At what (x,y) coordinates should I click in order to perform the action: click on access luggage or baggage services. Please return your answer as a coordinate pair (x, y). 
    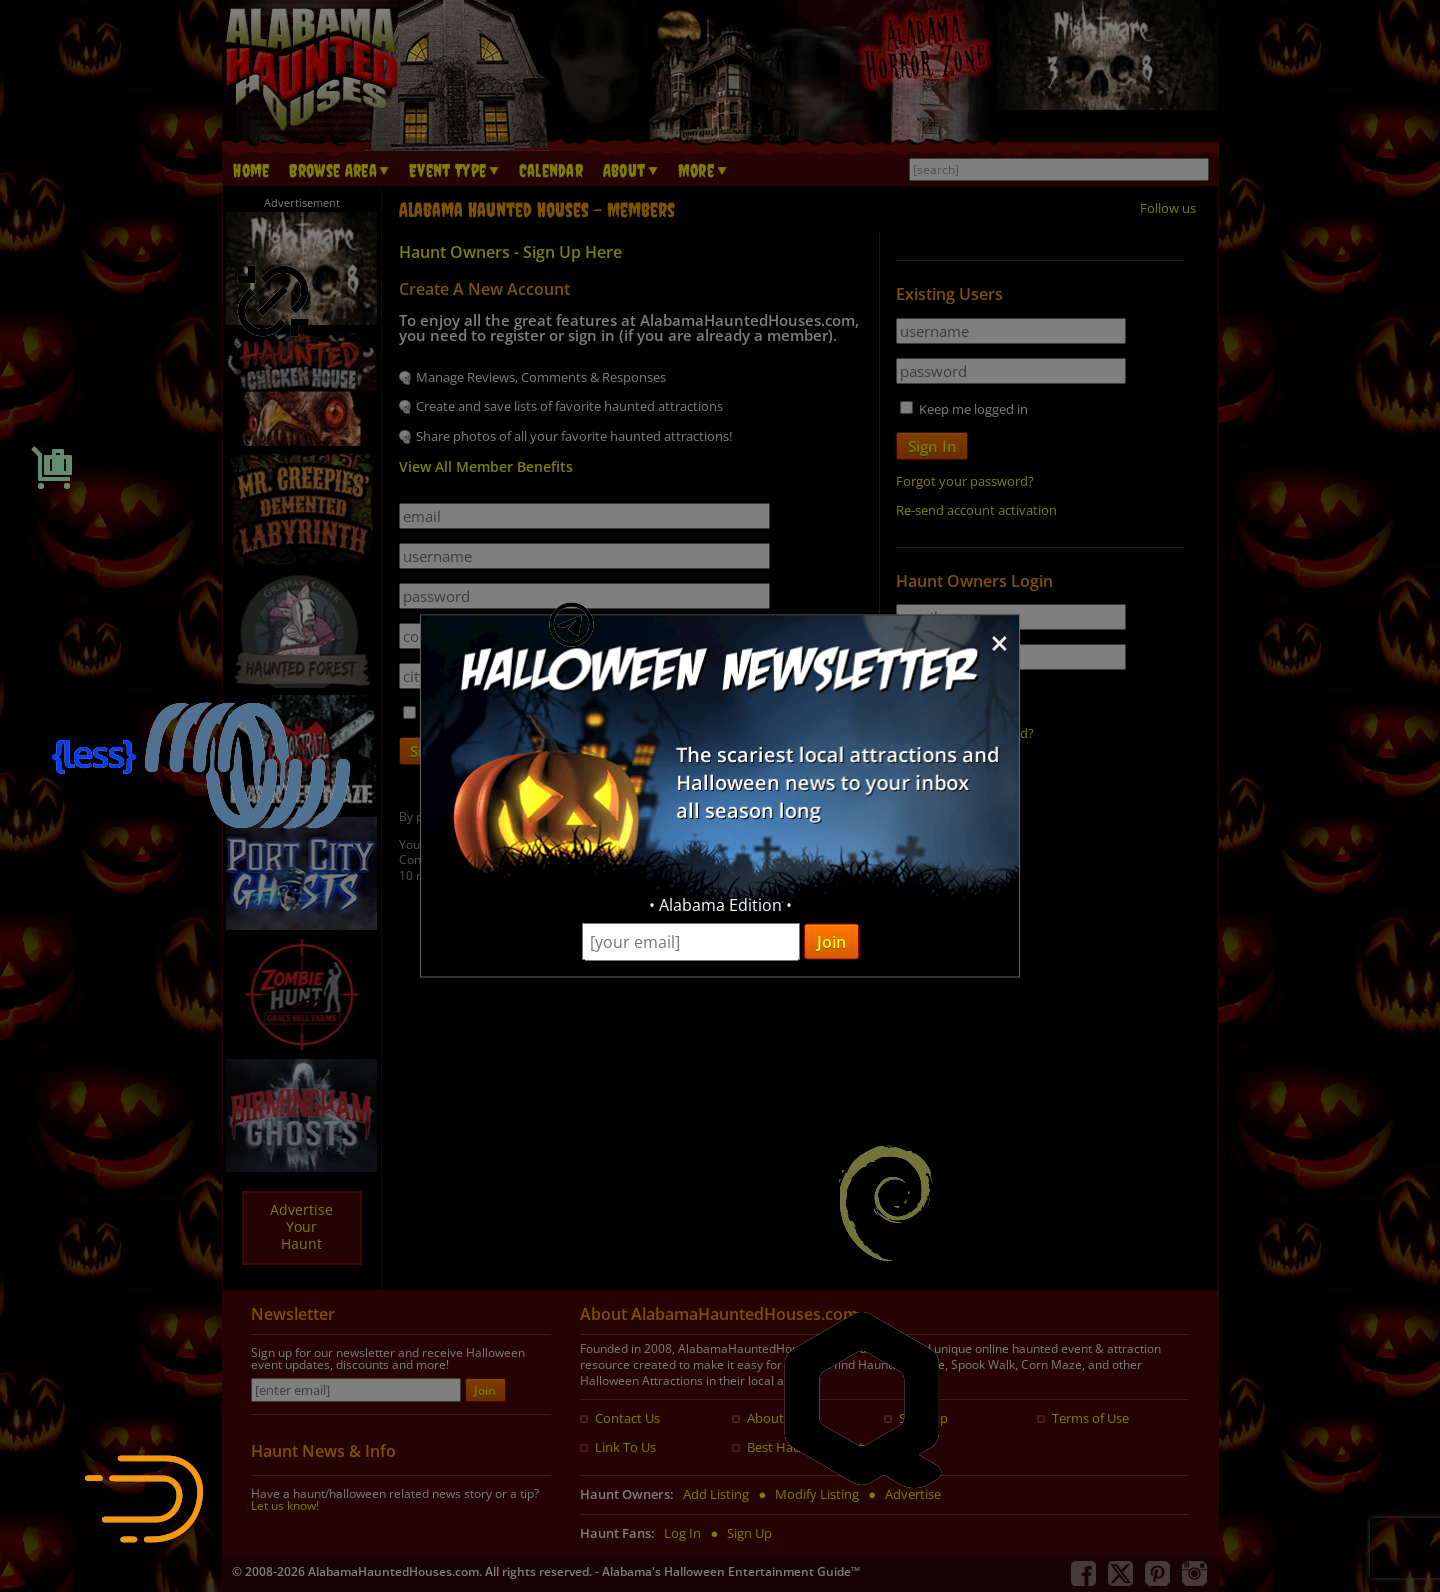
    Looking at the image, I should click on (54, 467).